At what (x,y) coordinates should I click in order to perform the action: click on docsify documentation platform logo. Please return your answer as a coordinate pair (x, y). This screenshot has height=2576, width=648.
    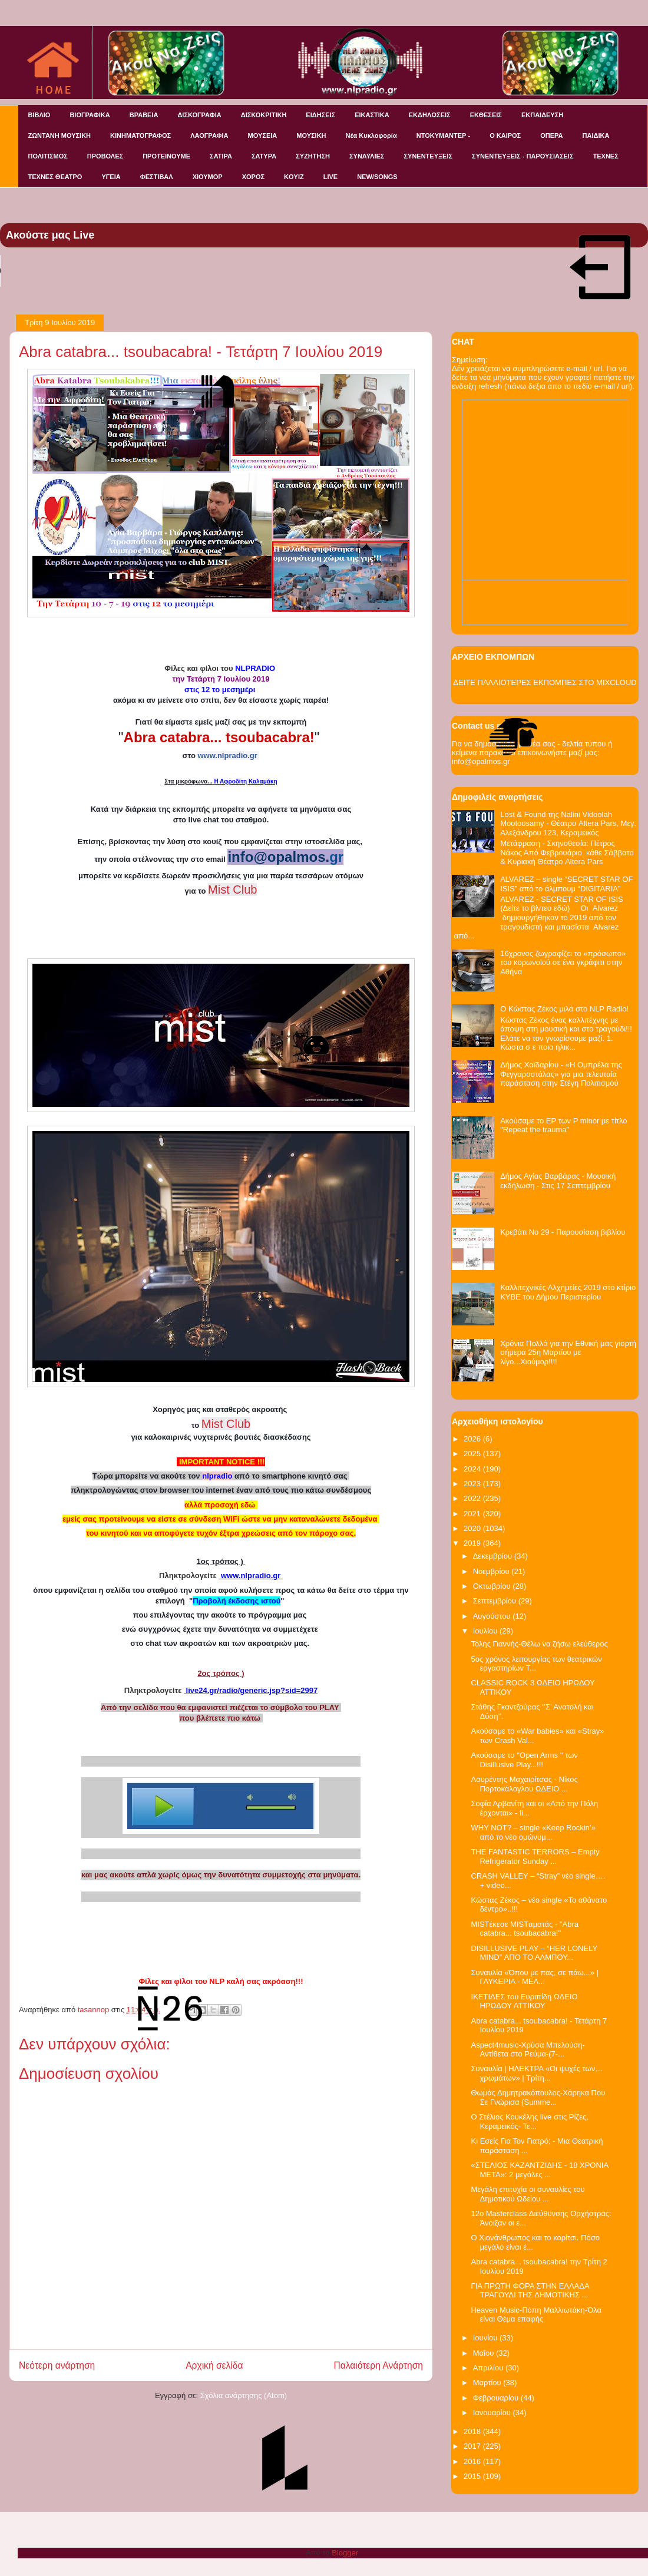
    Looking at the image, I should click on (316, 1045).